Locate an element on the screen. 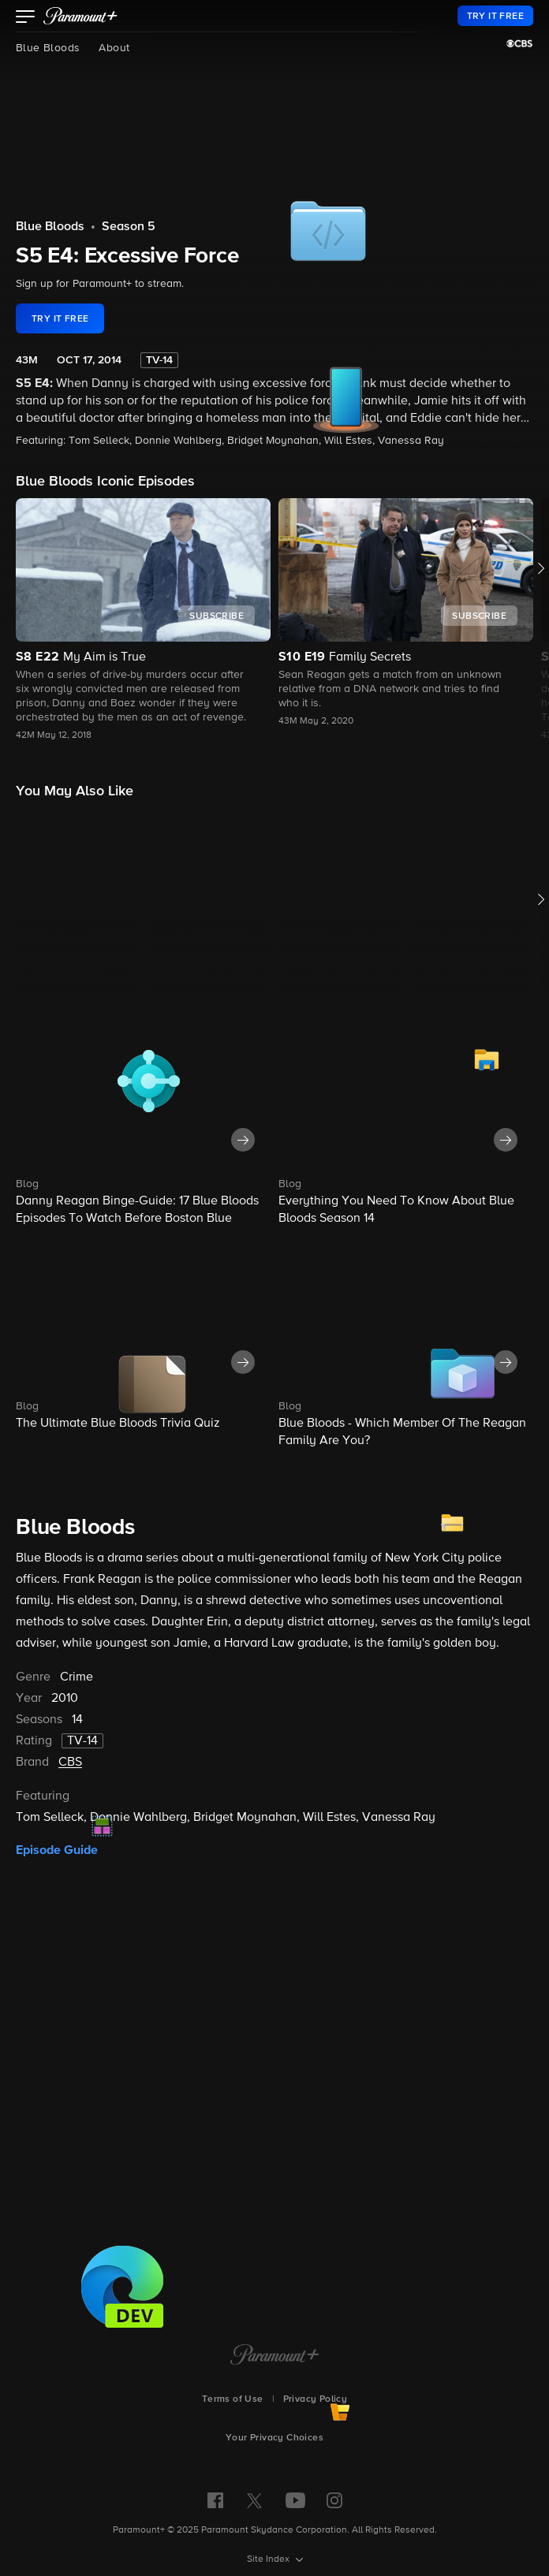 Image resolution: width=549 pixels, height=2576 pixels. open your code projects folder is located at coordinates (328, 231).